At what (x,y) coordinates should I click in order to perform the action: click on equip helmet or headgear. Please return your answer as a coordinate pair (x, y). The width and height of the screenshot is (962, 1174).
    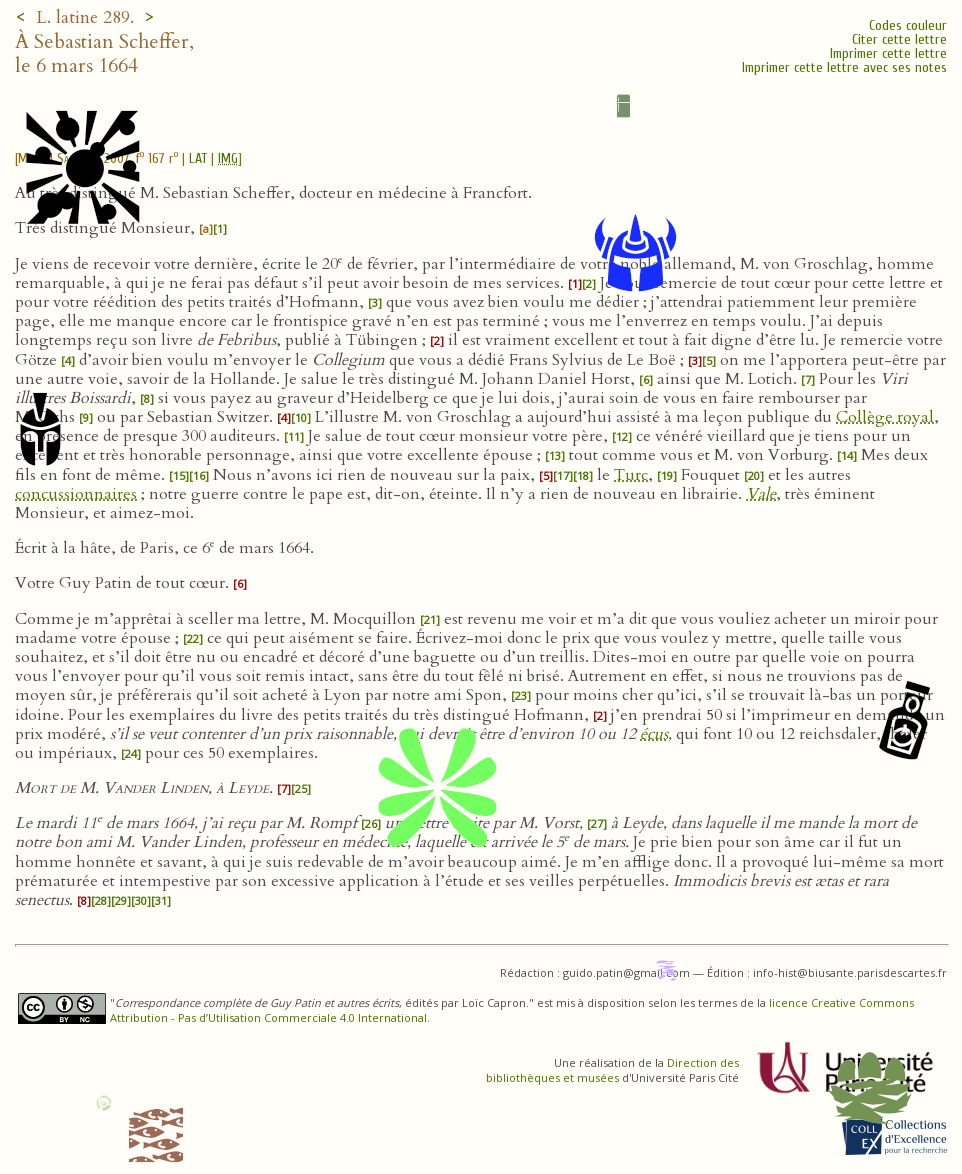
    Looking at the image, I should click on (635, 252).